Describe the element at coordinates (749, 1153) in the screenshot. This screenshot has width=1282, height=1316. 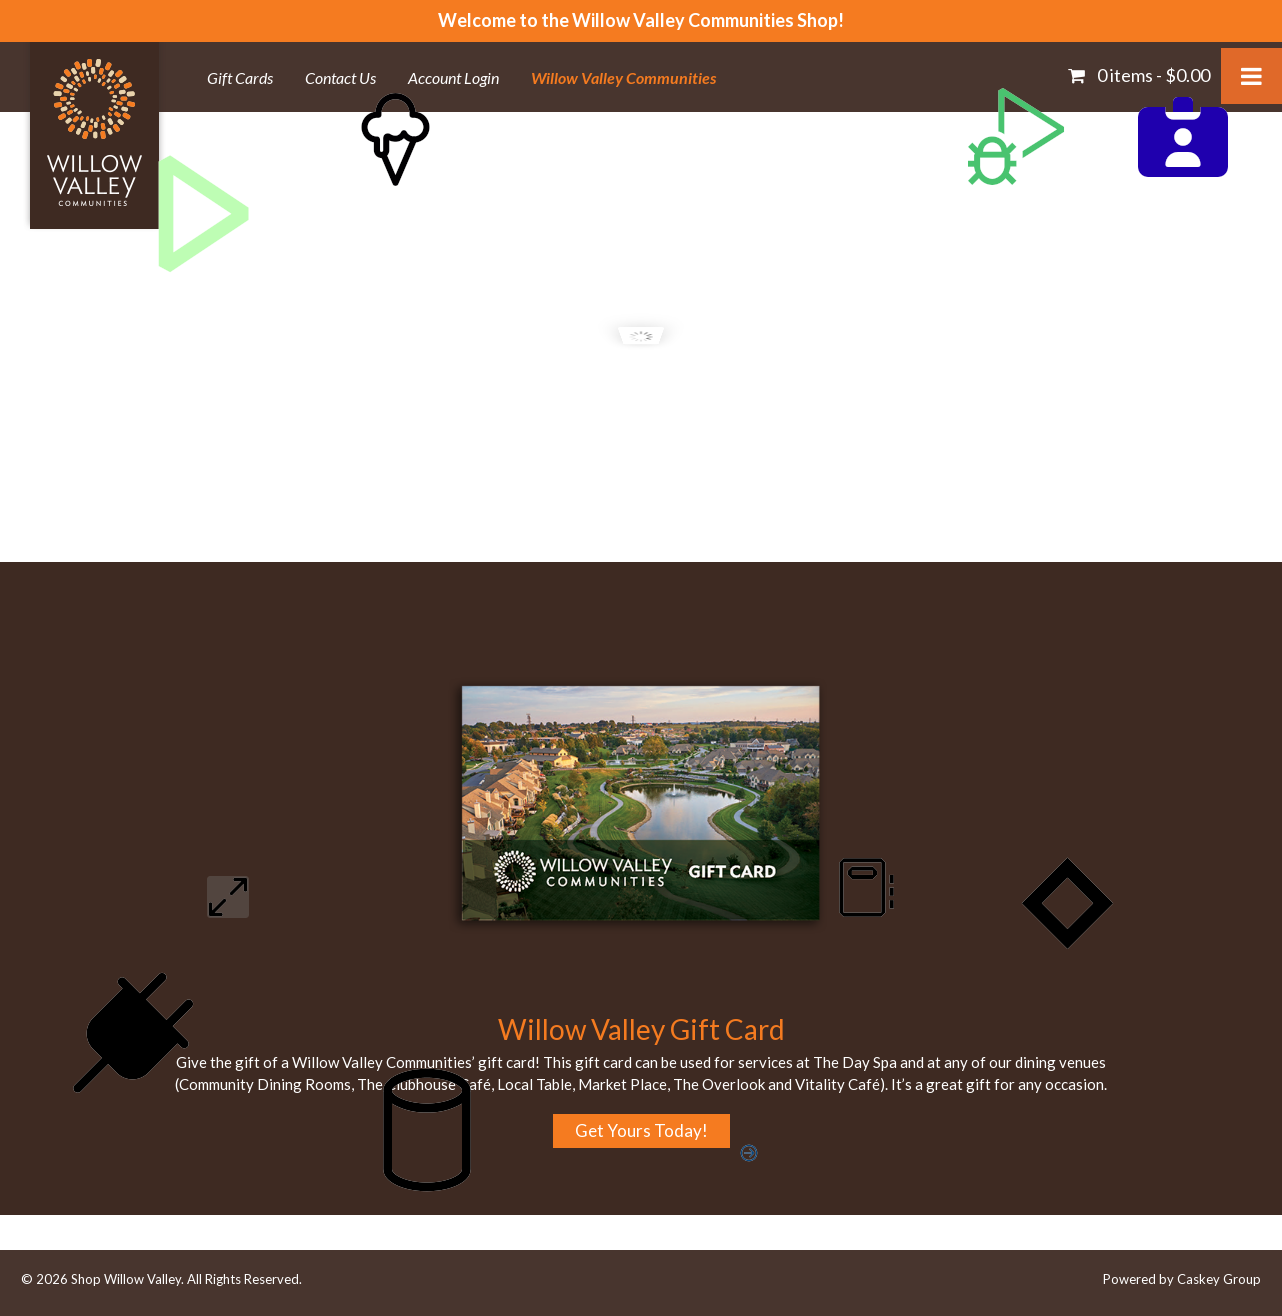
I see `proceed to the next step` at that location.